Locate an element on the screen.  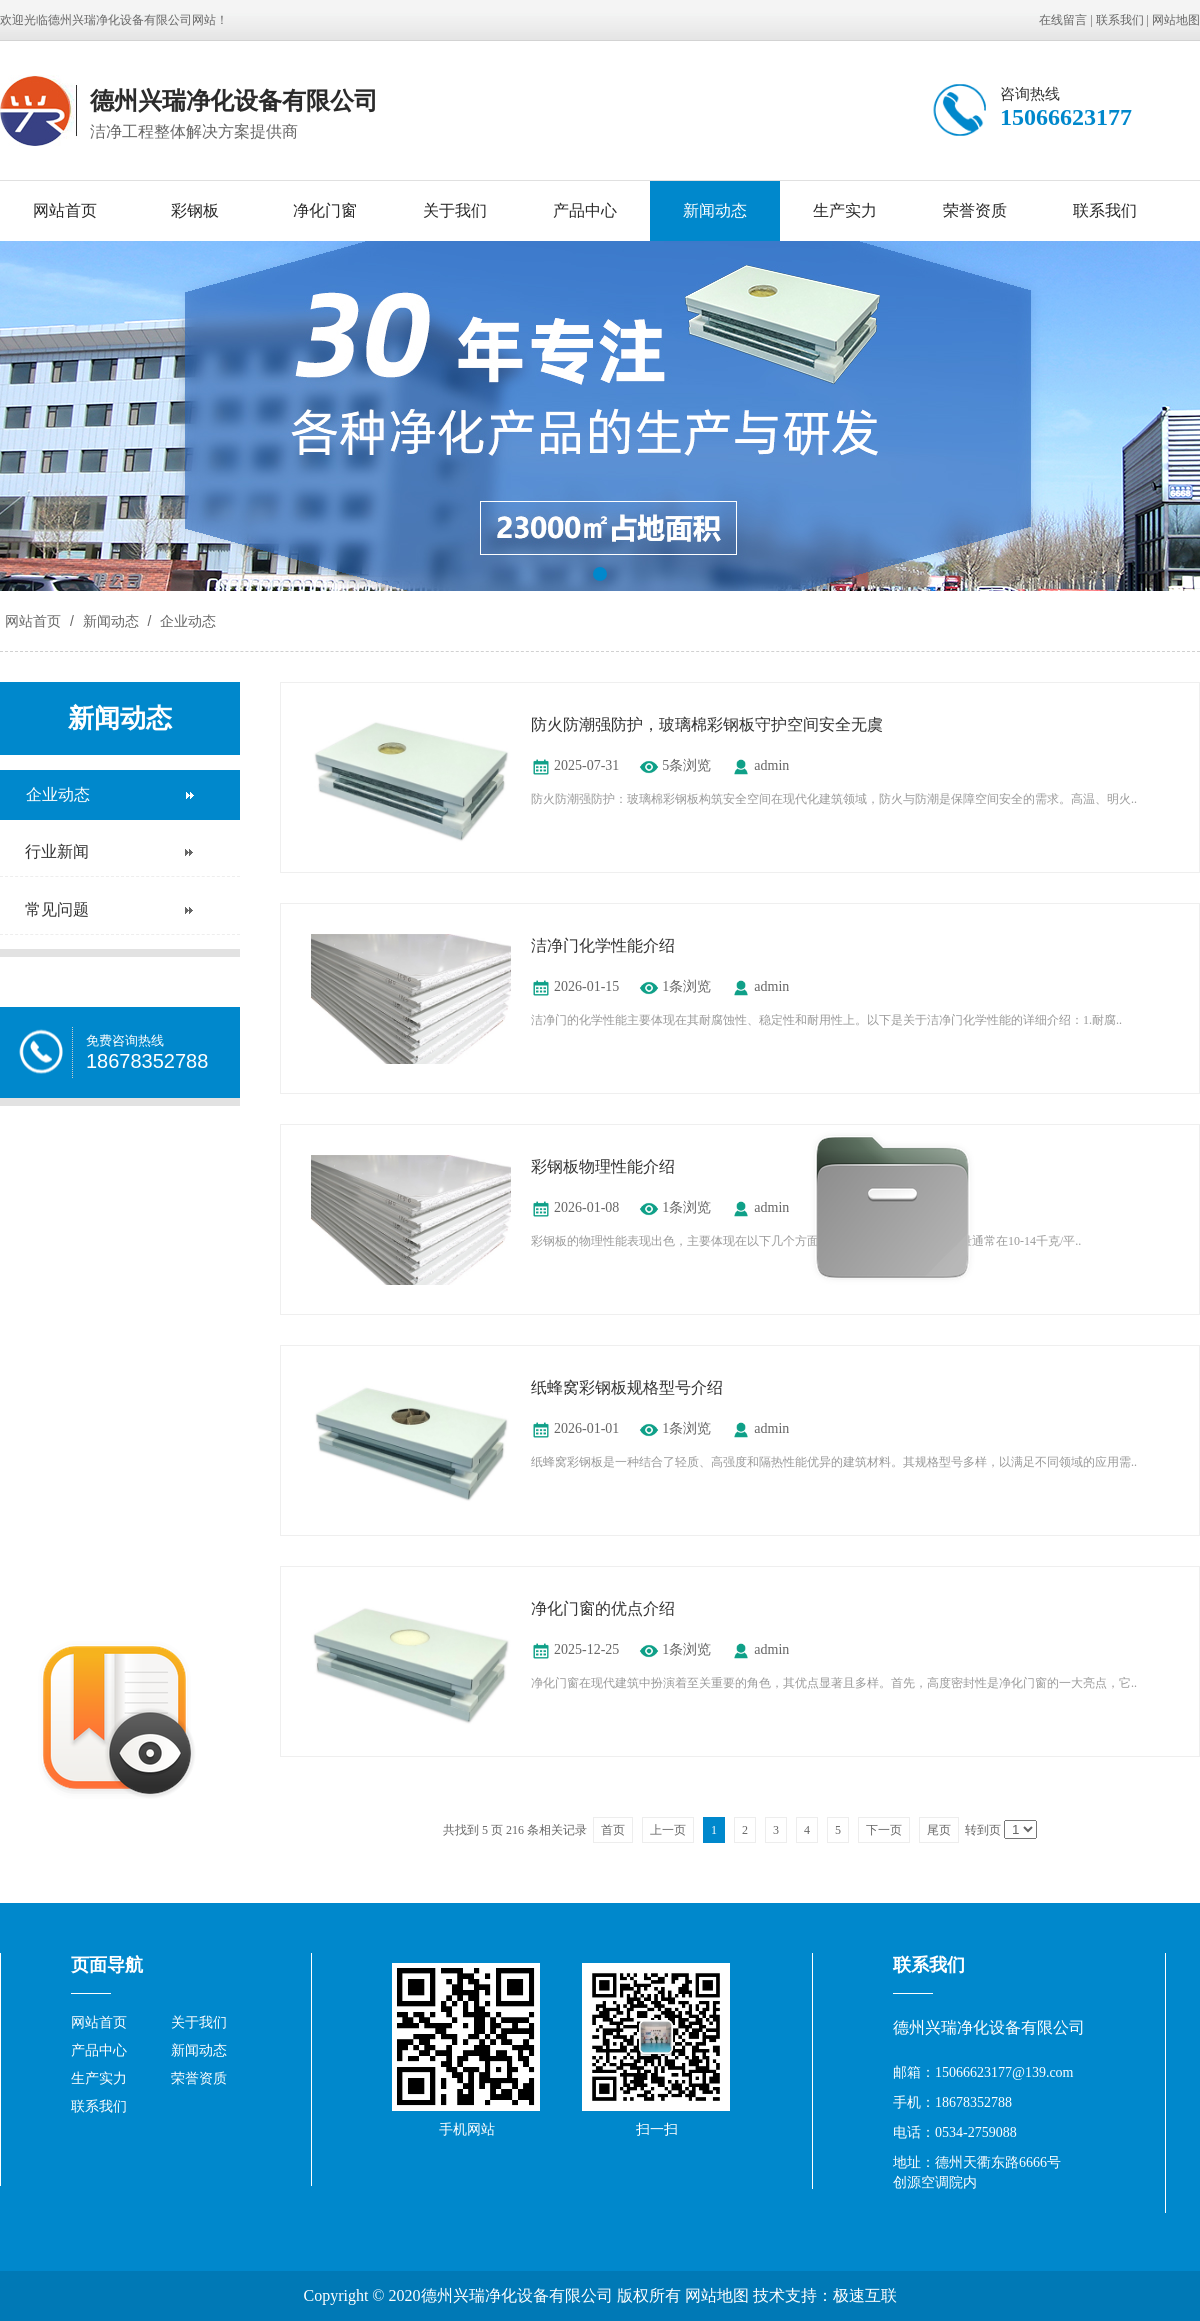
open the file manager is located at coordinates (892, 1207).